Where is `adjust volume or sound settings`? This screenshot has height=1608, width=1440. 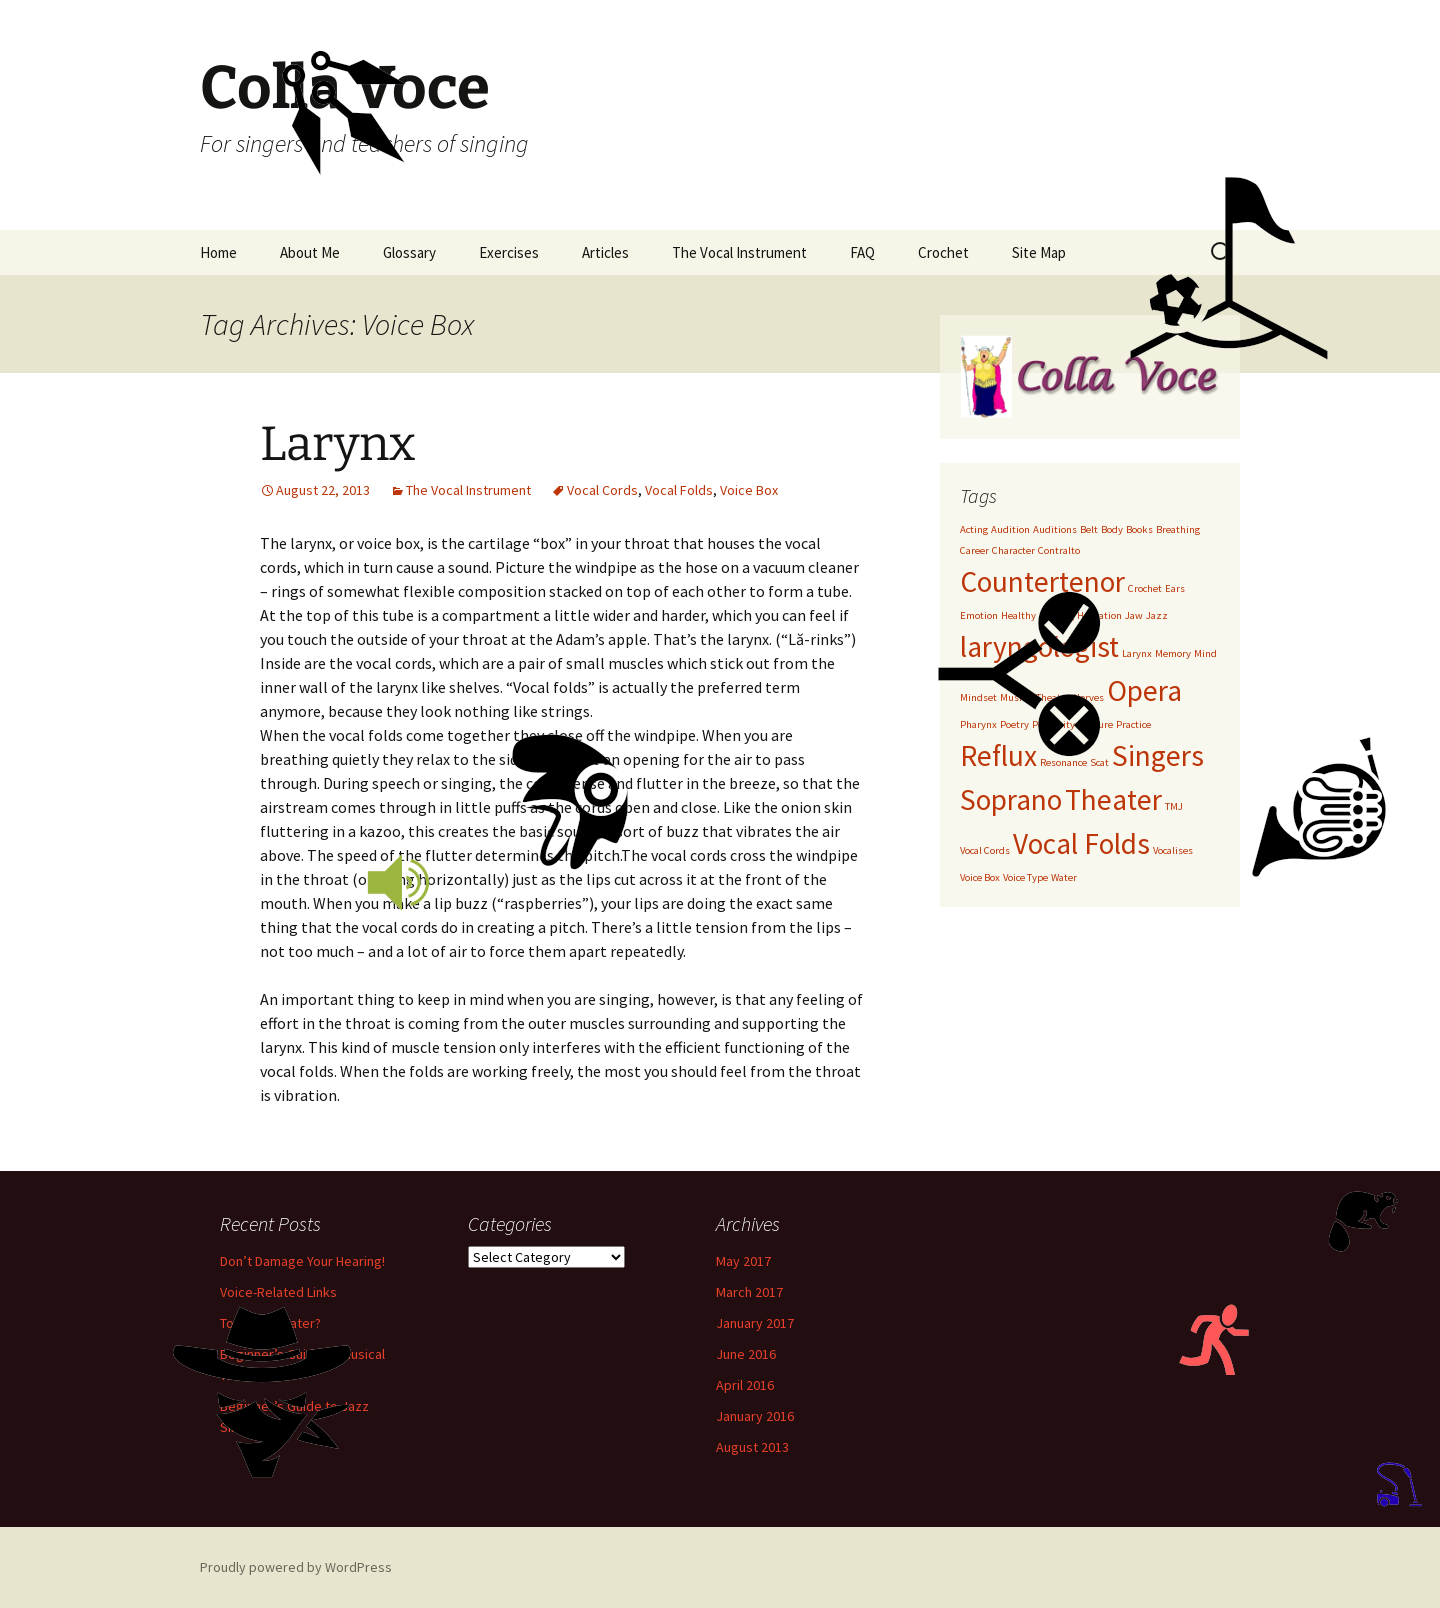 adjust volume or sound settings is located at coordinates (398, 882).